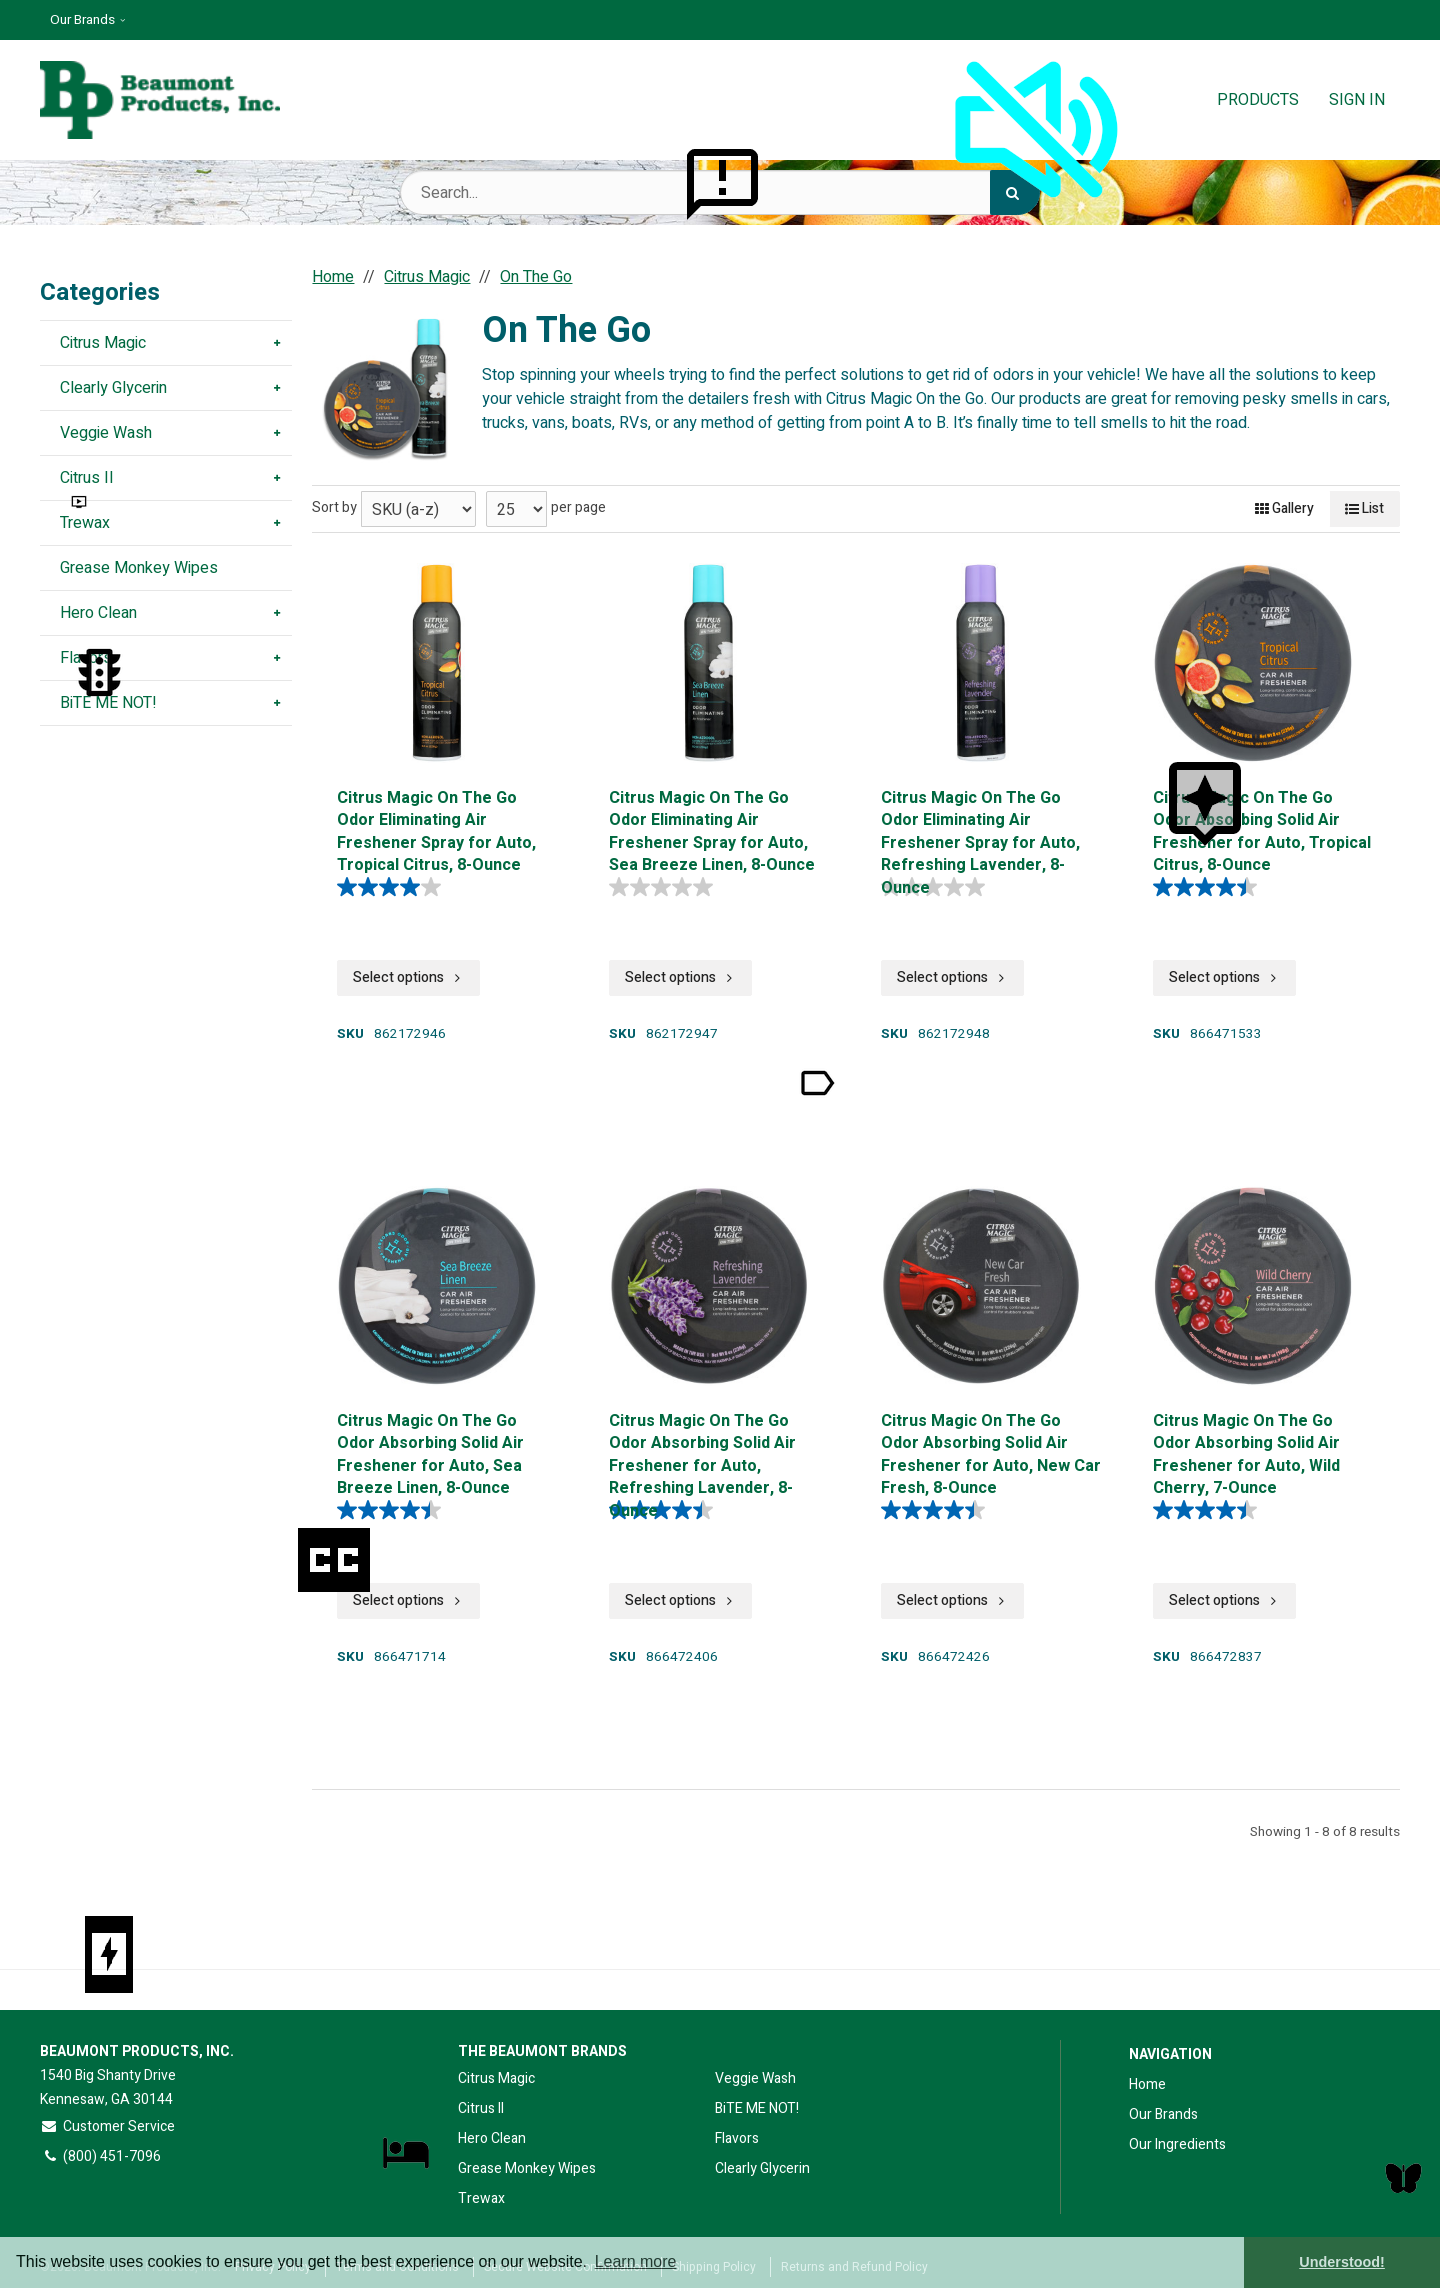 The image size is (1440, 2288). Describe the element at coordinates (1403, 2177) in the screenshot. I see `decorative nature or wildlife category indicator` at that location.